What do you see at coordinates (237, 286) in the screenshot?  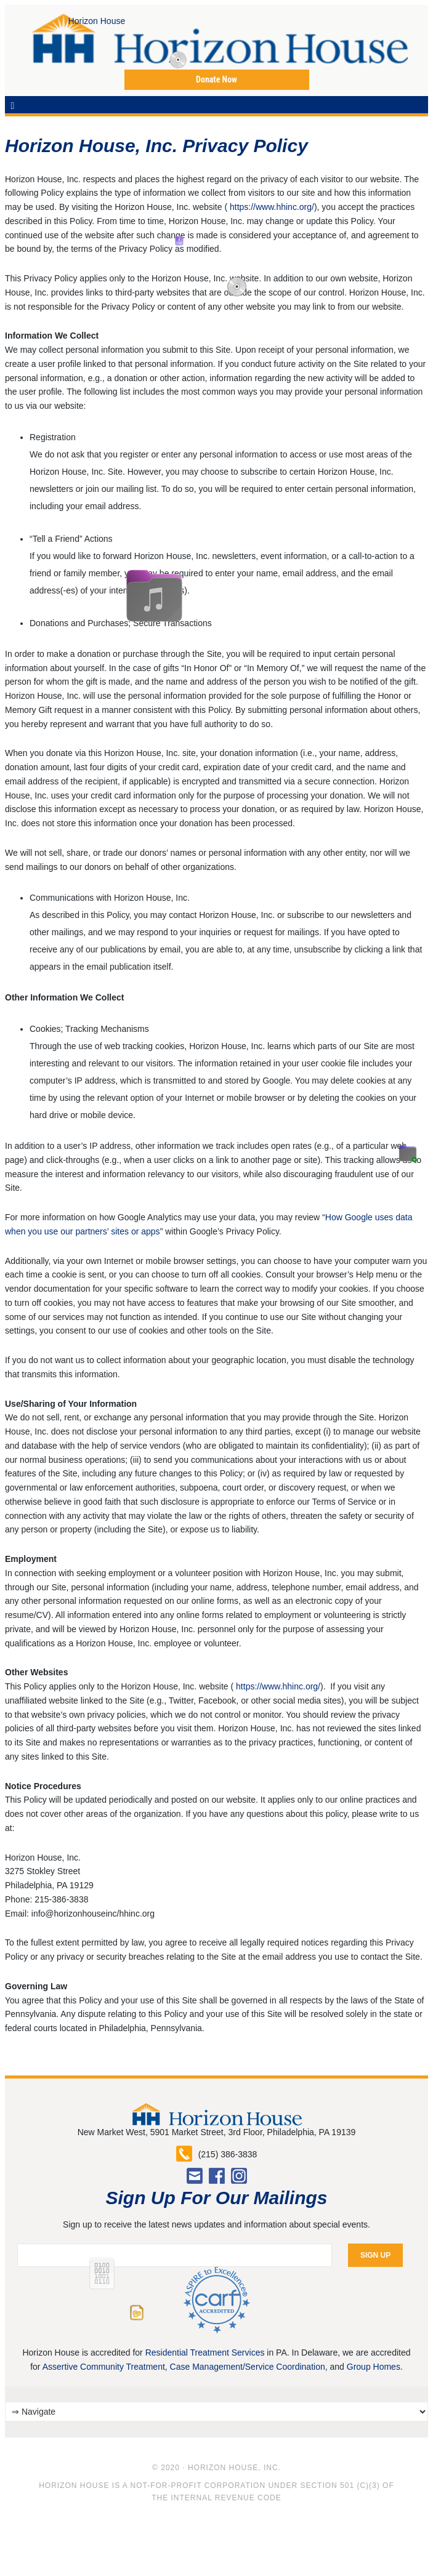 I see `recordable CD media device` at bounding box center [237, 286].